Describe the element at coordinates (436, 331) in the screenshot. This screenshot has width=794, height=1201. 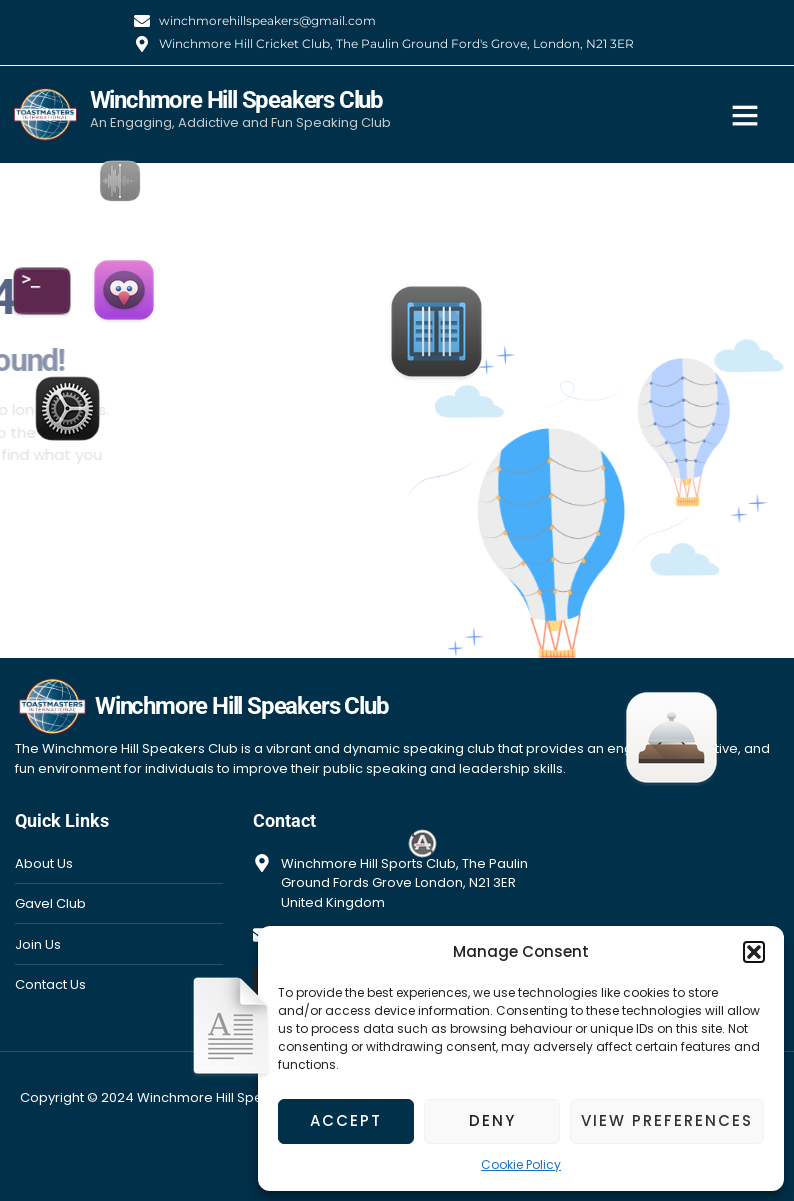
I see `open virtualization container settings` at that location.